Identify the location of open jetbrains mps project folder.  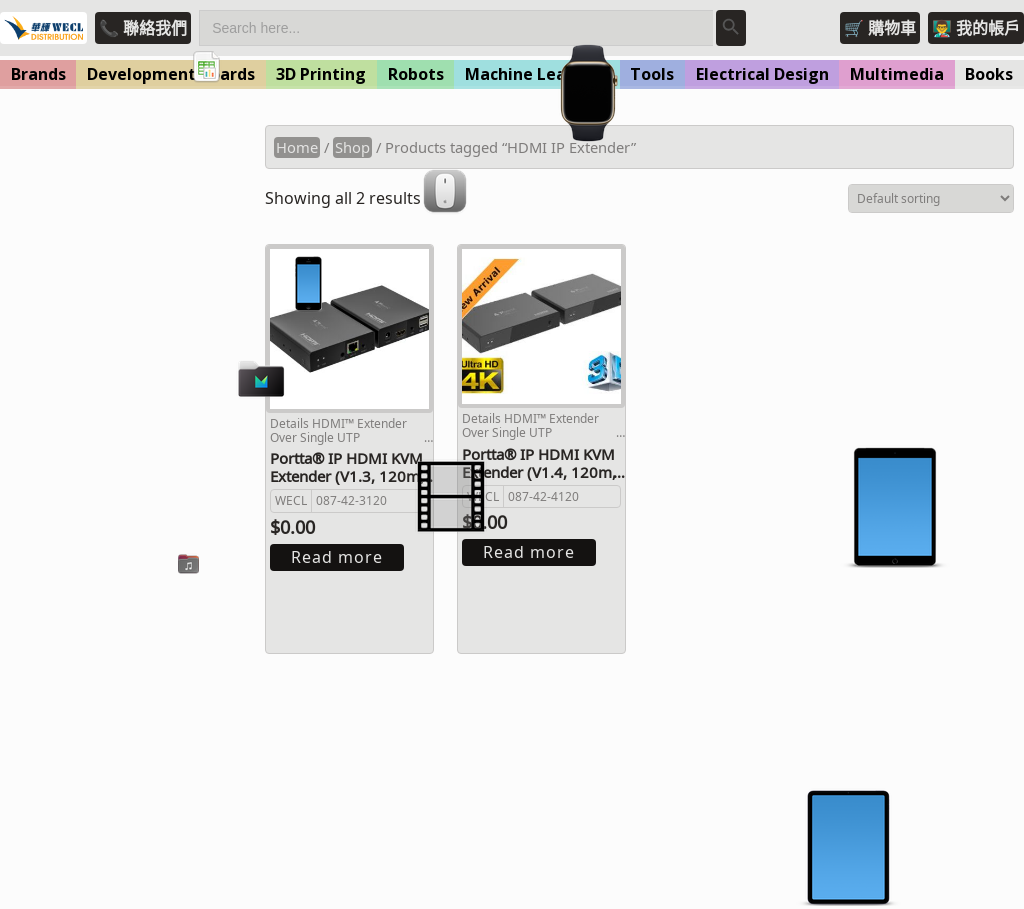
(261, 380).